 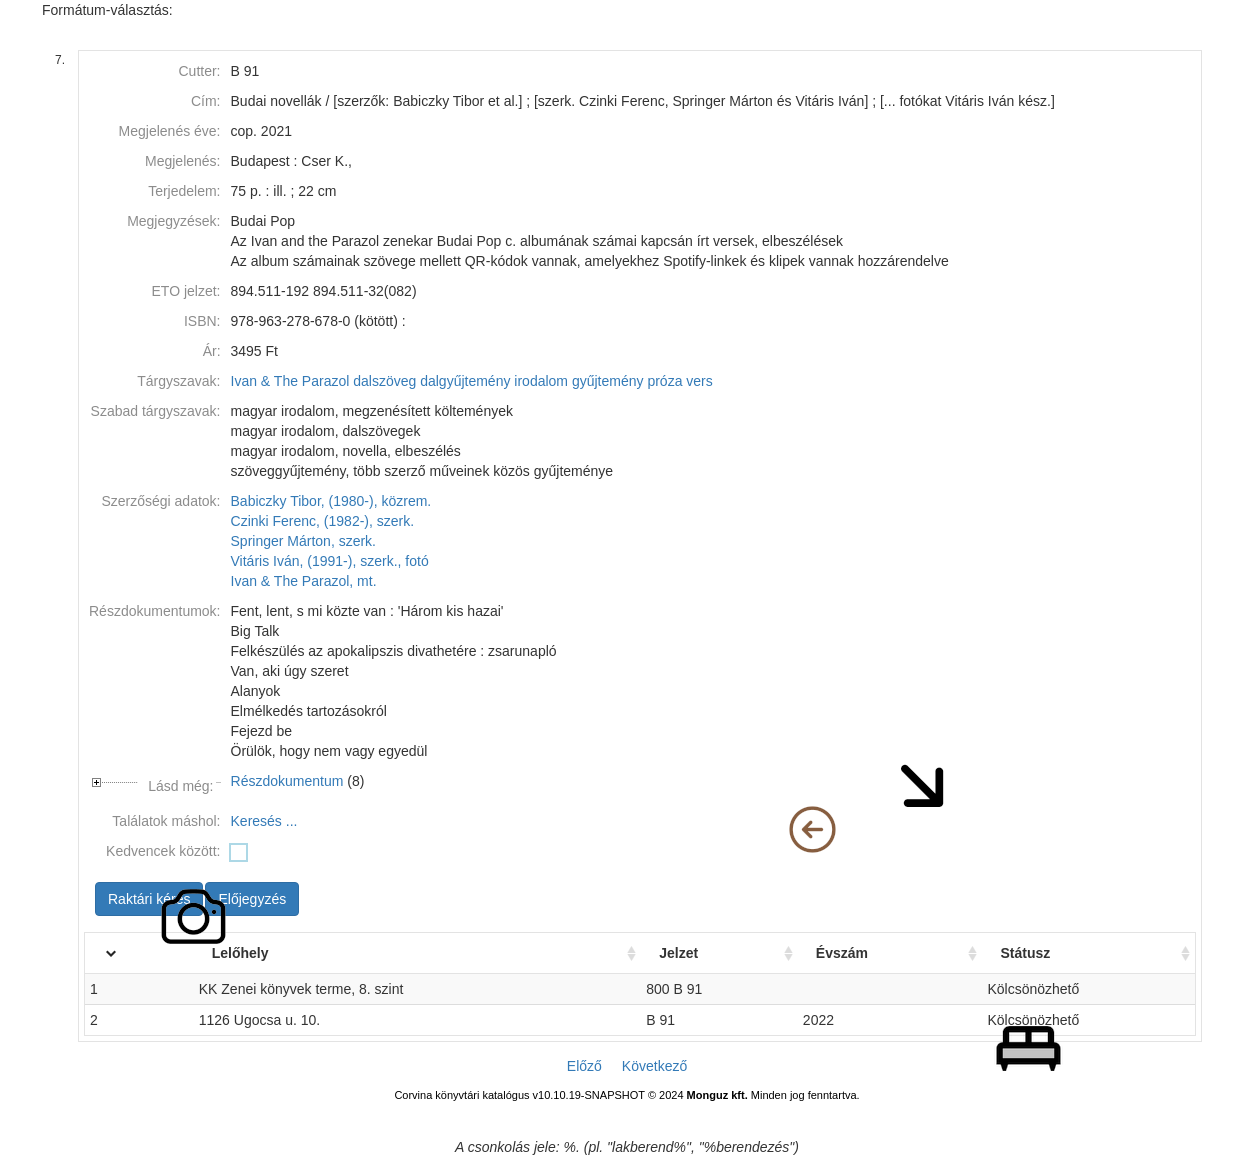 I want to click on go back to the previous screen, so click(x=812, y=829).